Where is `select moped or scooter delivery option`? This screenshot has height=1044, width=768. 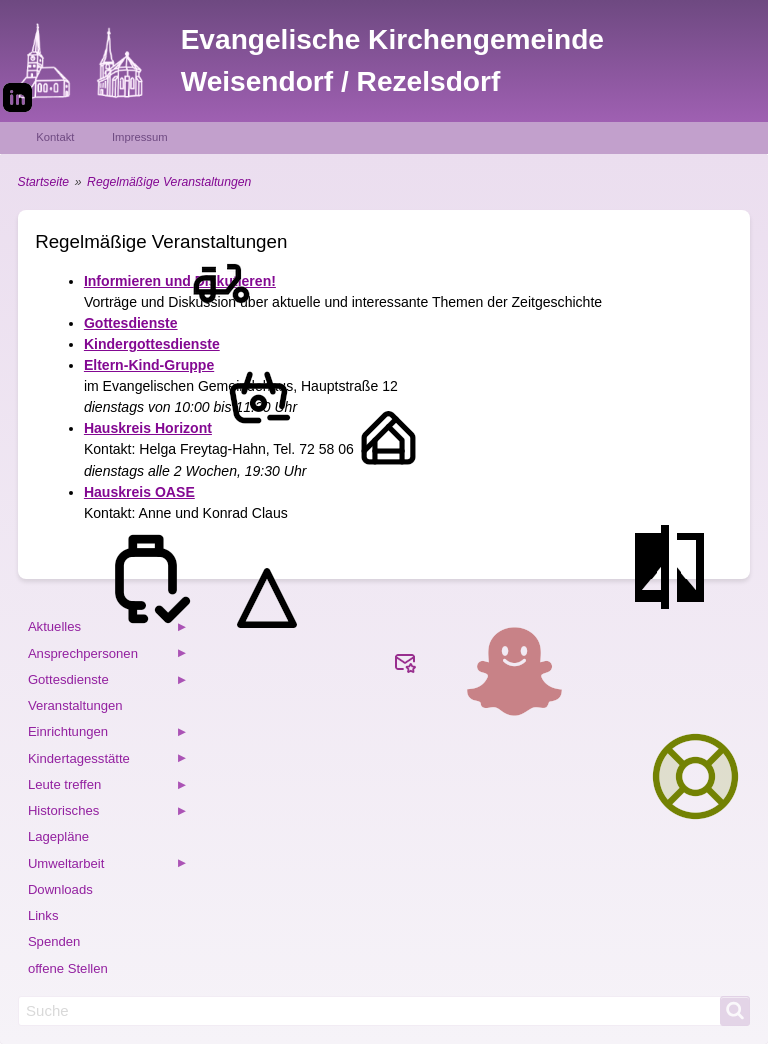
select moped or scooter delivery option is located at coordinates (221, 283).